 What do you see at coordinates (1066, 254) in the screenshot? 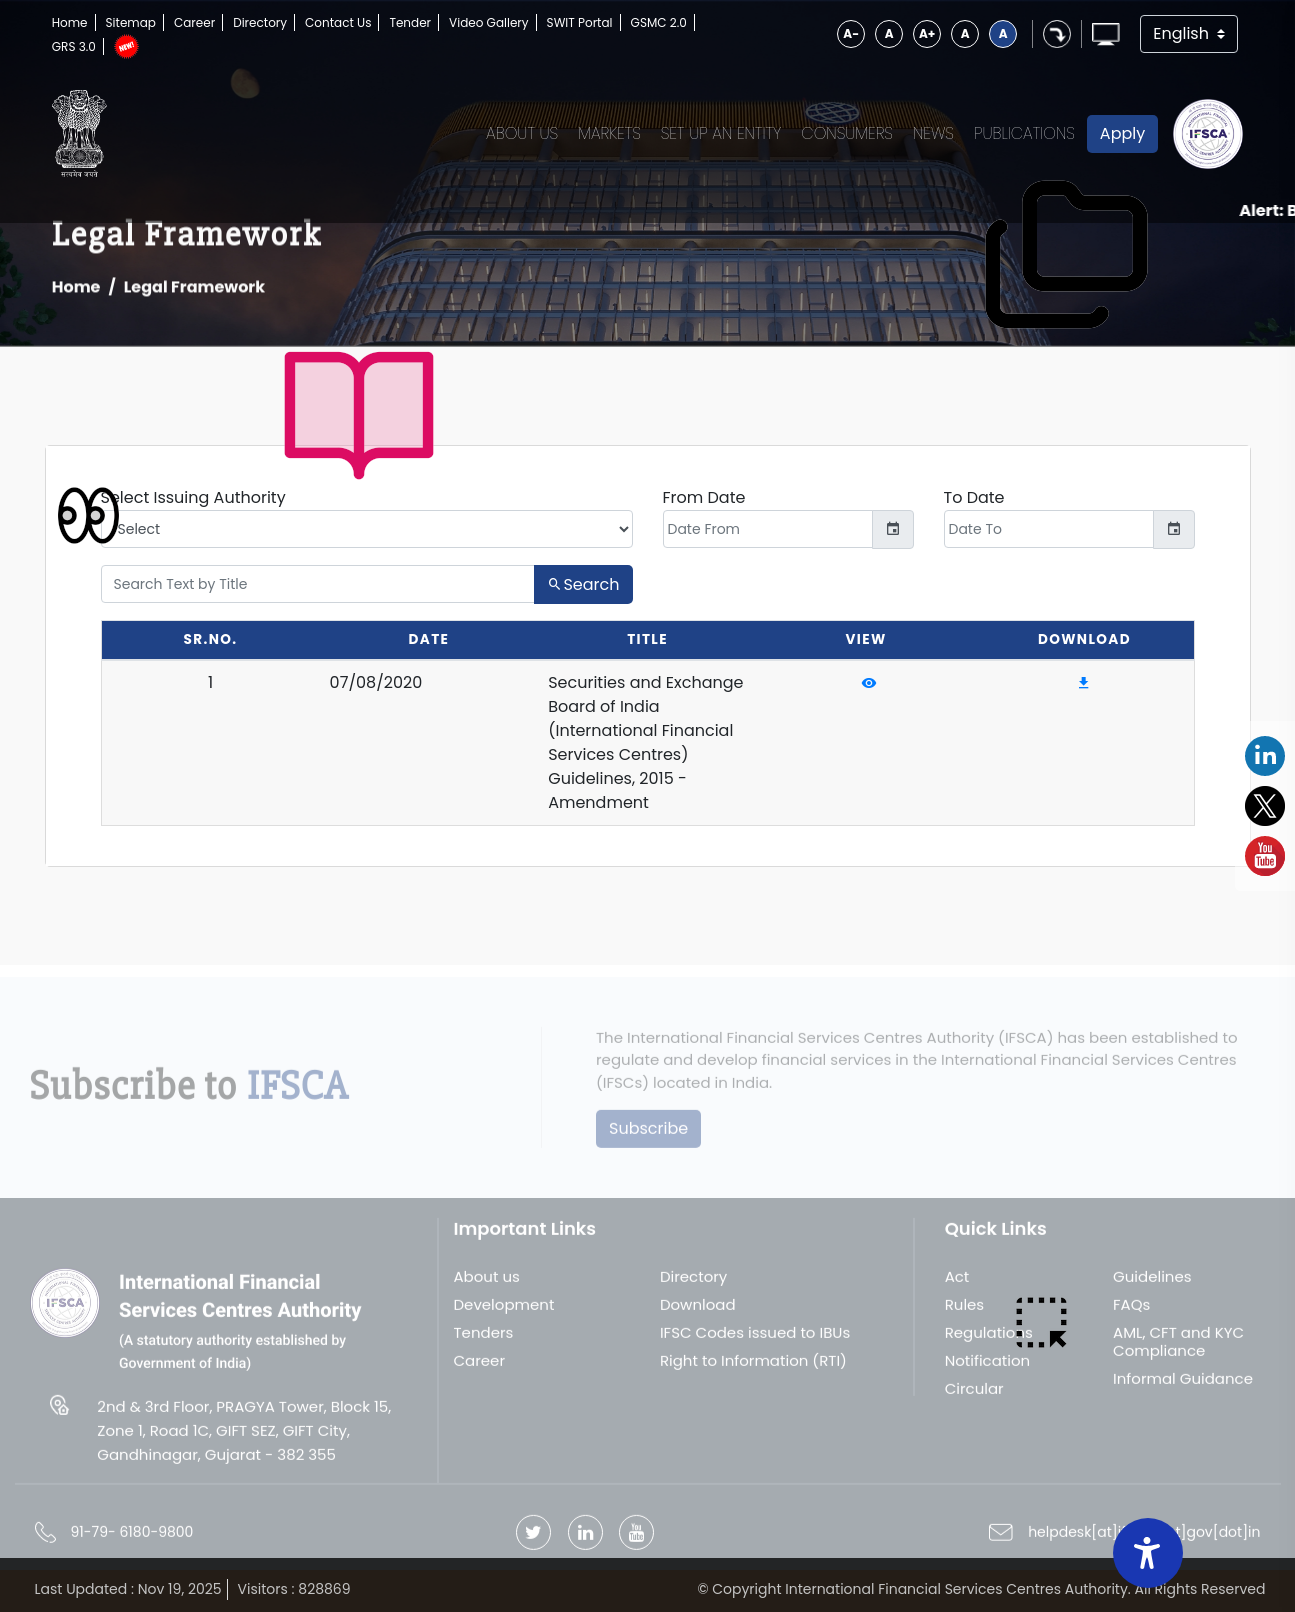
I see `view all folders` at bounding box center [1066, 254].